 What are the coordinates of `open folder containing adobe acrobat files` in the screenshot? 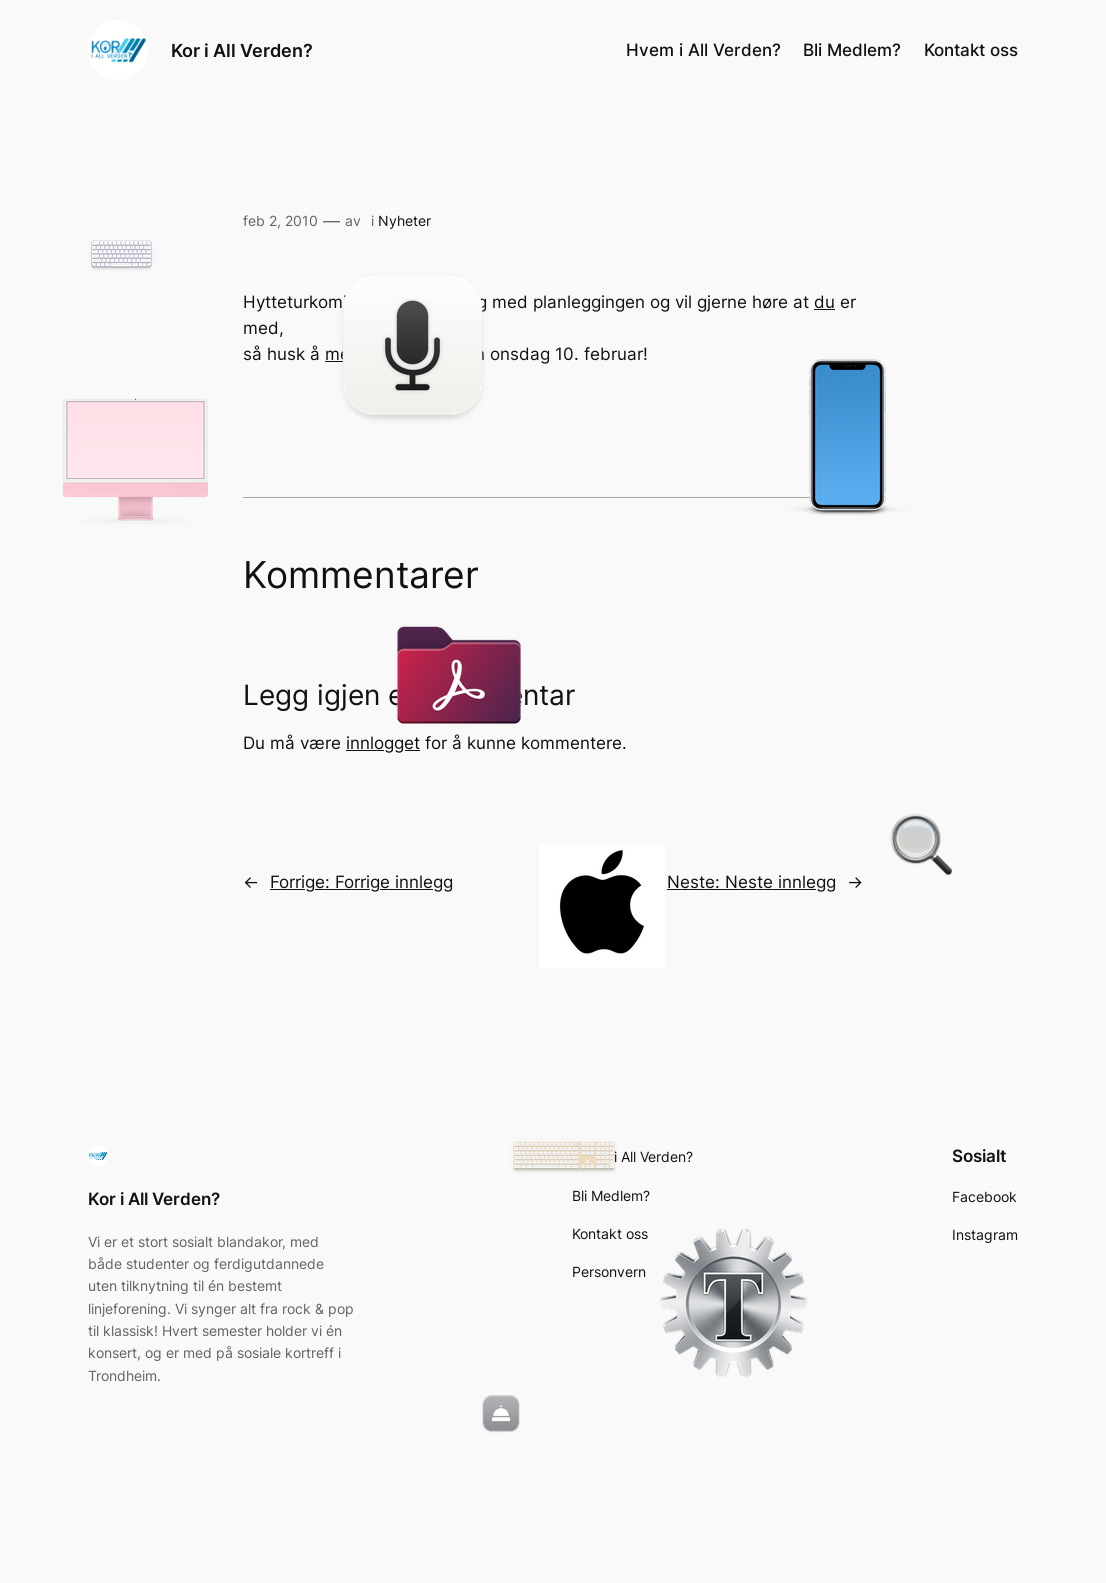 It's located at (458, 678).